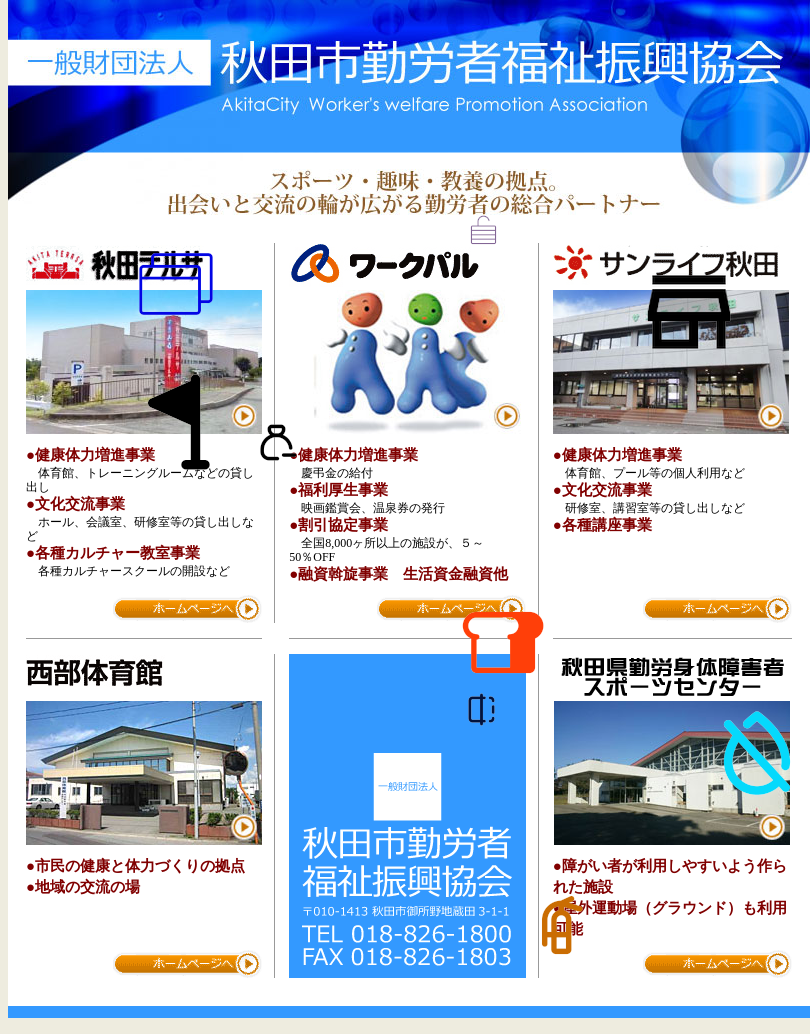 The height and width of the screenshot is (1034, 810). What do you see at coordinates (689, 312) in the screenshot?
I see `access the store or marketplace` at bounding box center [689, 312].